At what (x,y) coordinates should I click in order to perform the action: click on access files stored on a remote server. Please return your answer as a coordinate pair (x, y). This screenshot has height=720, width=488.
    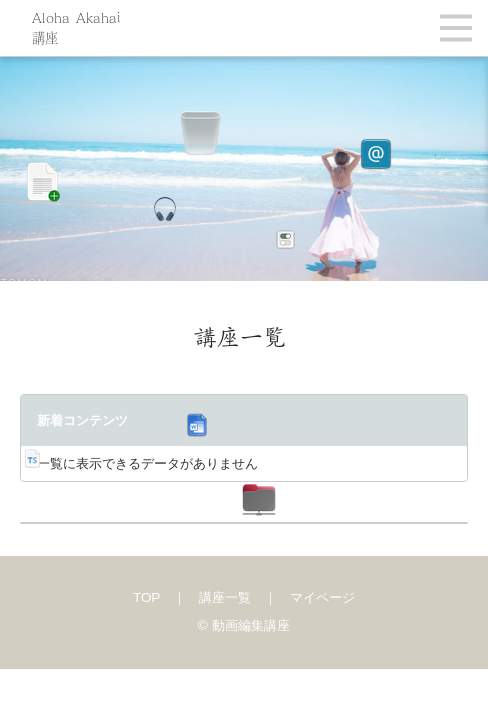
    Looking at the image, I should click on (259, 499).